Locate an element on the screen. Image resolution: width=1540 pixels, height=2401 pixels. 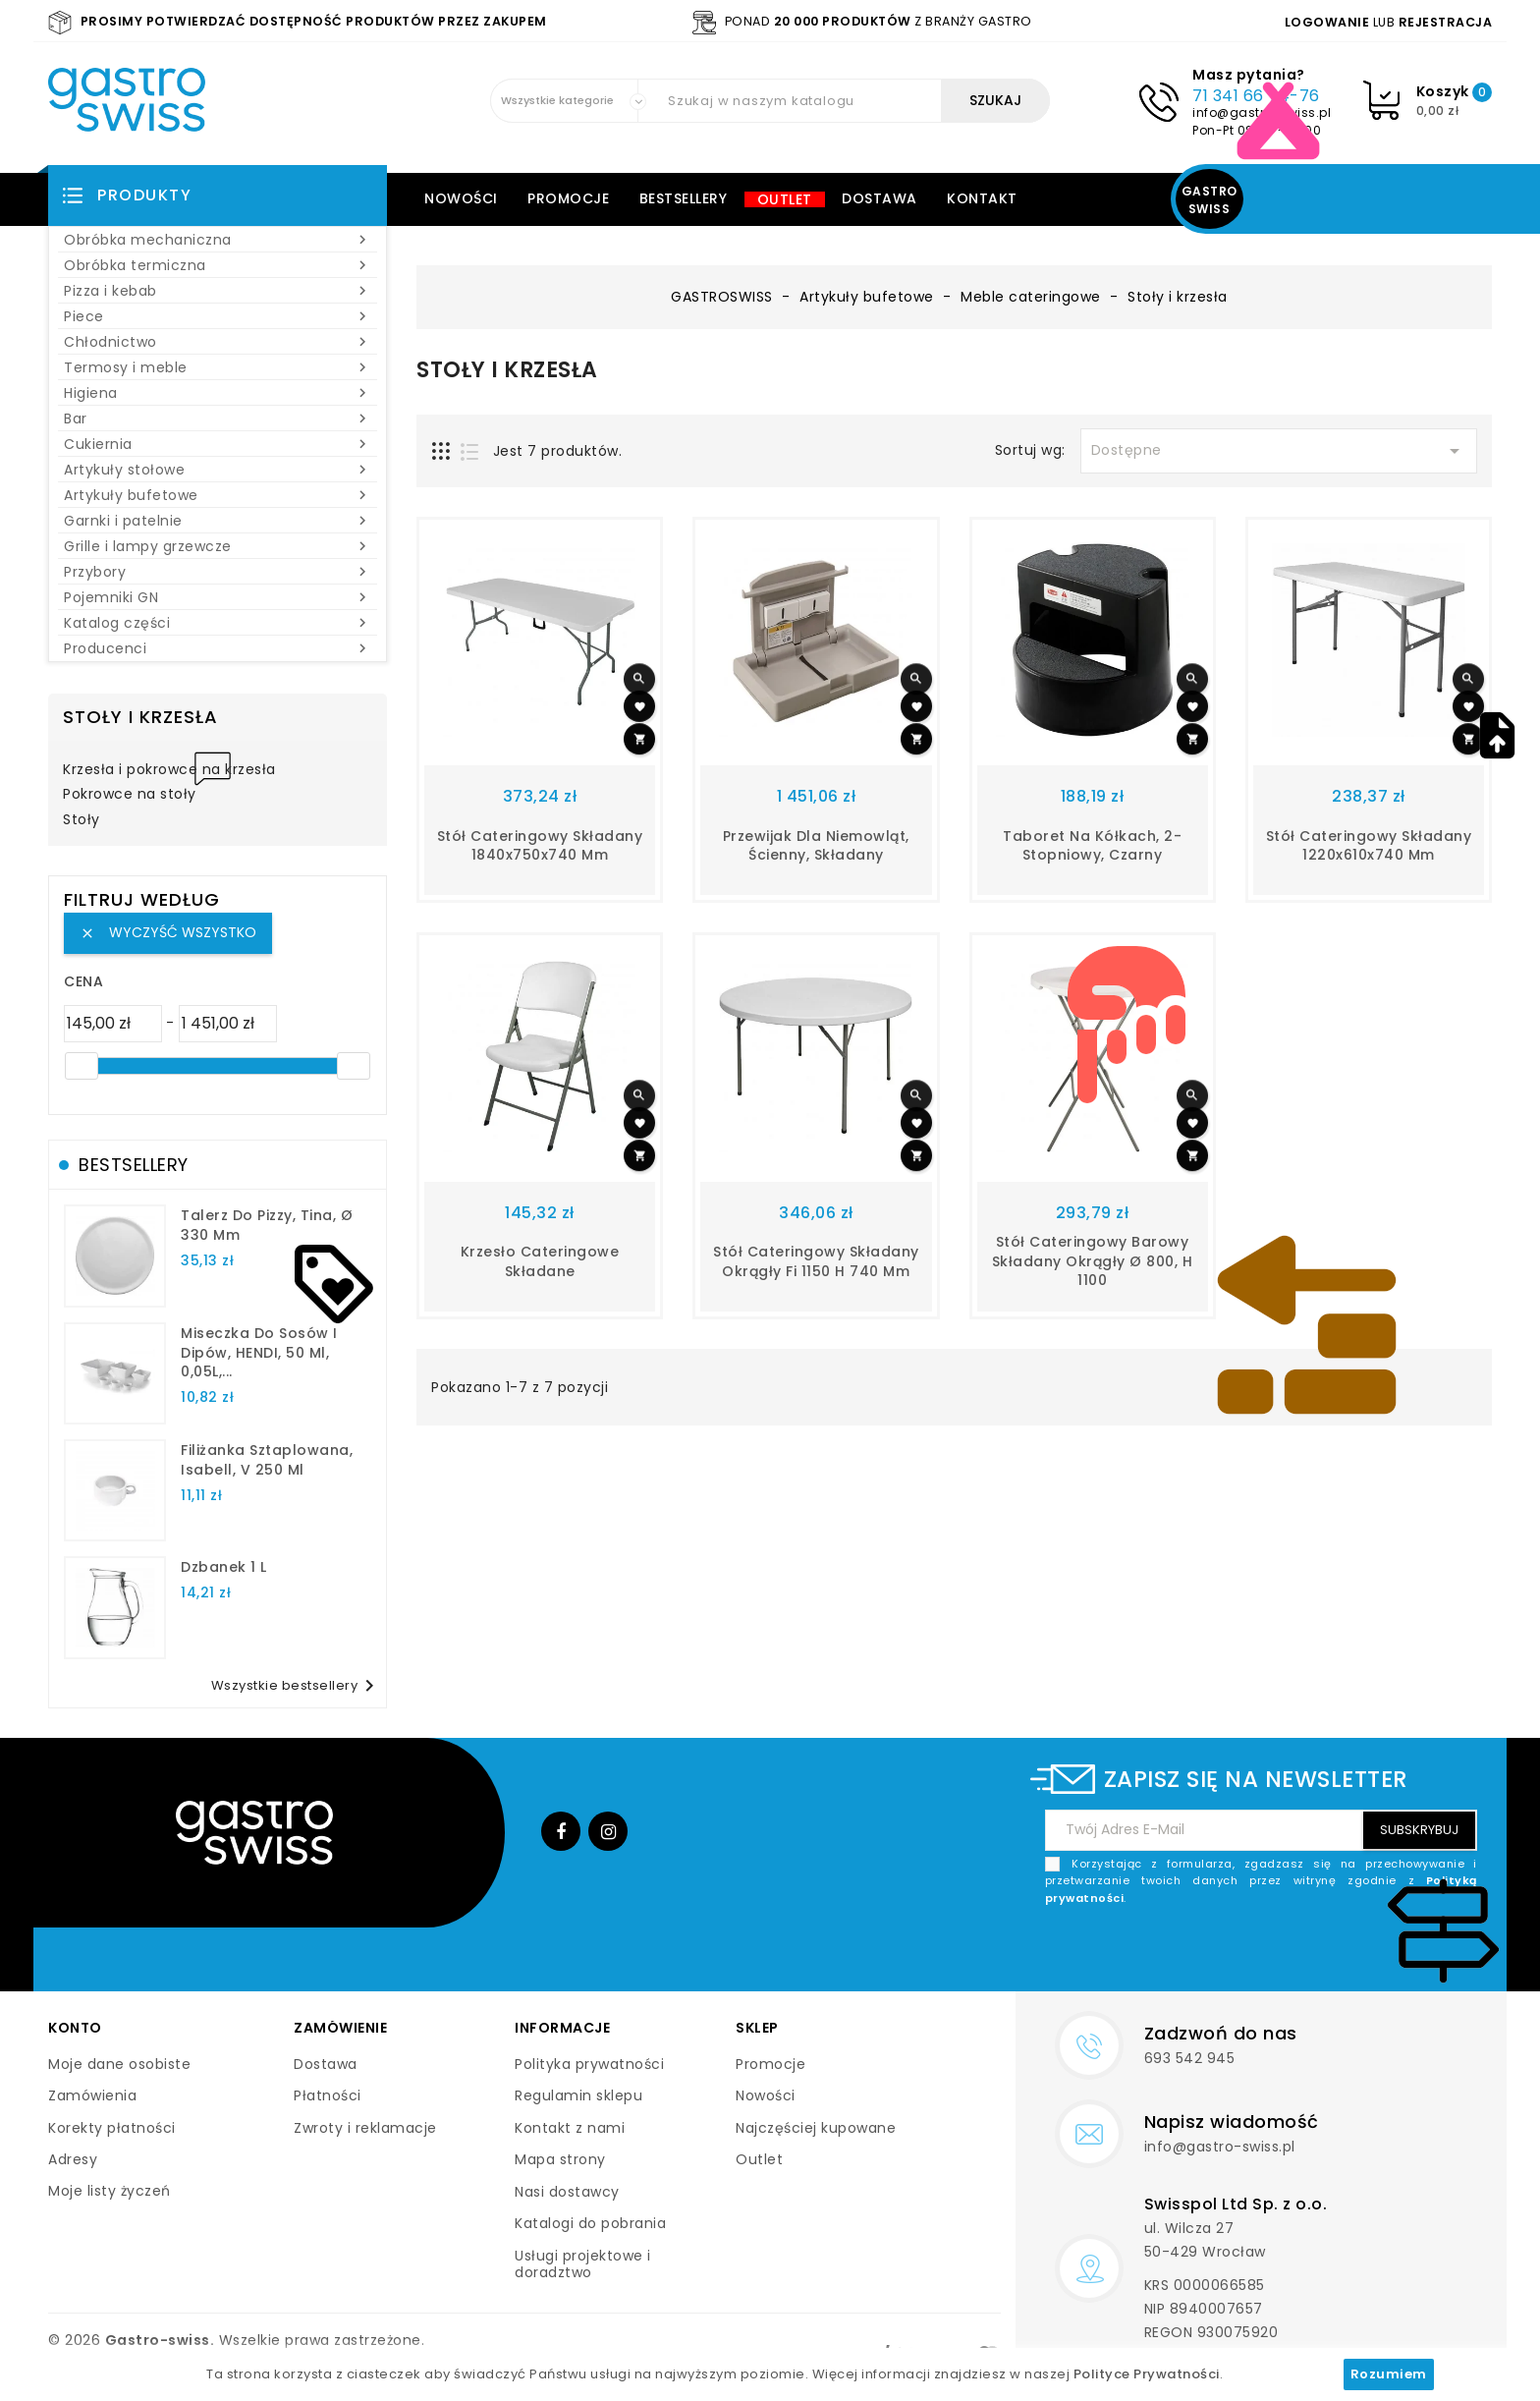
navigate to directions or wayfinding options is located at coordinates (1443, 1930).